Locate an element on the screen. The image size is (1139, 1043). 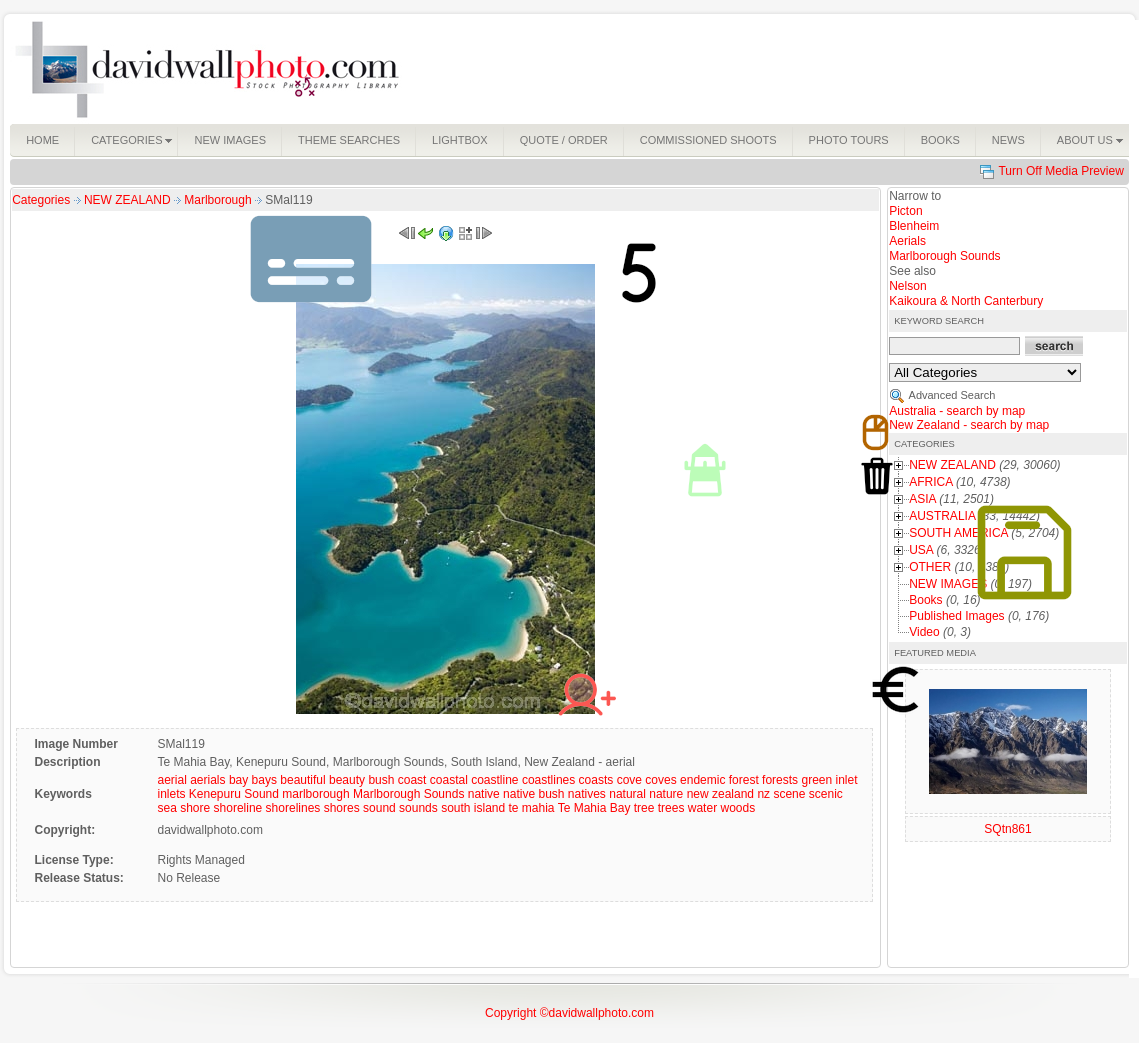
enable subtitles or closed captions is located at coordinates (311, 259).